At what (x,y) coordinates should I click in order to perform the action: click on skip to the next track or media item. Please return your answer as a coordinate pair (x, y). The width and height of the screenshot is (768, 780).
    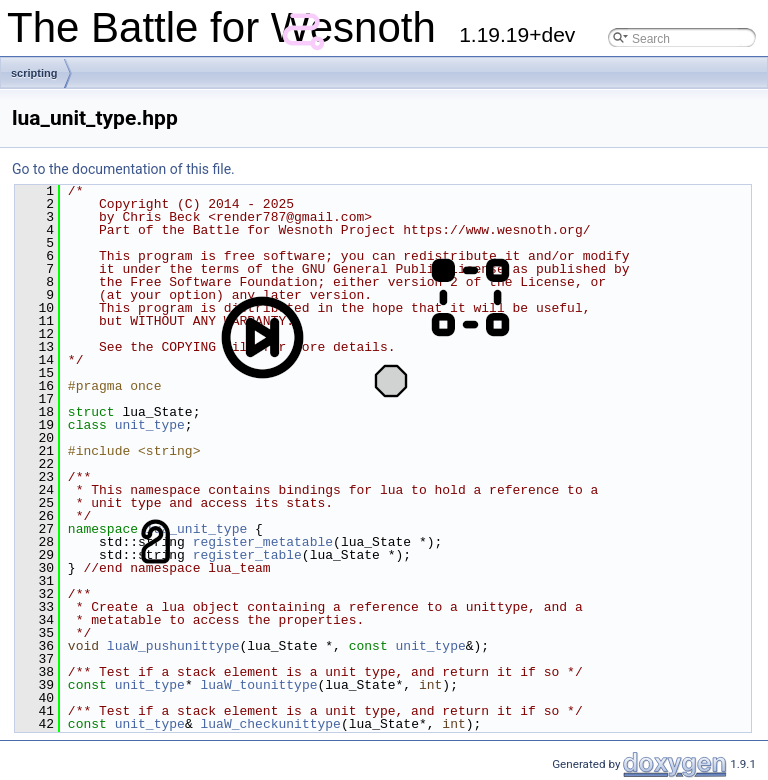
    Looking at the image, I should click on (262, 337).